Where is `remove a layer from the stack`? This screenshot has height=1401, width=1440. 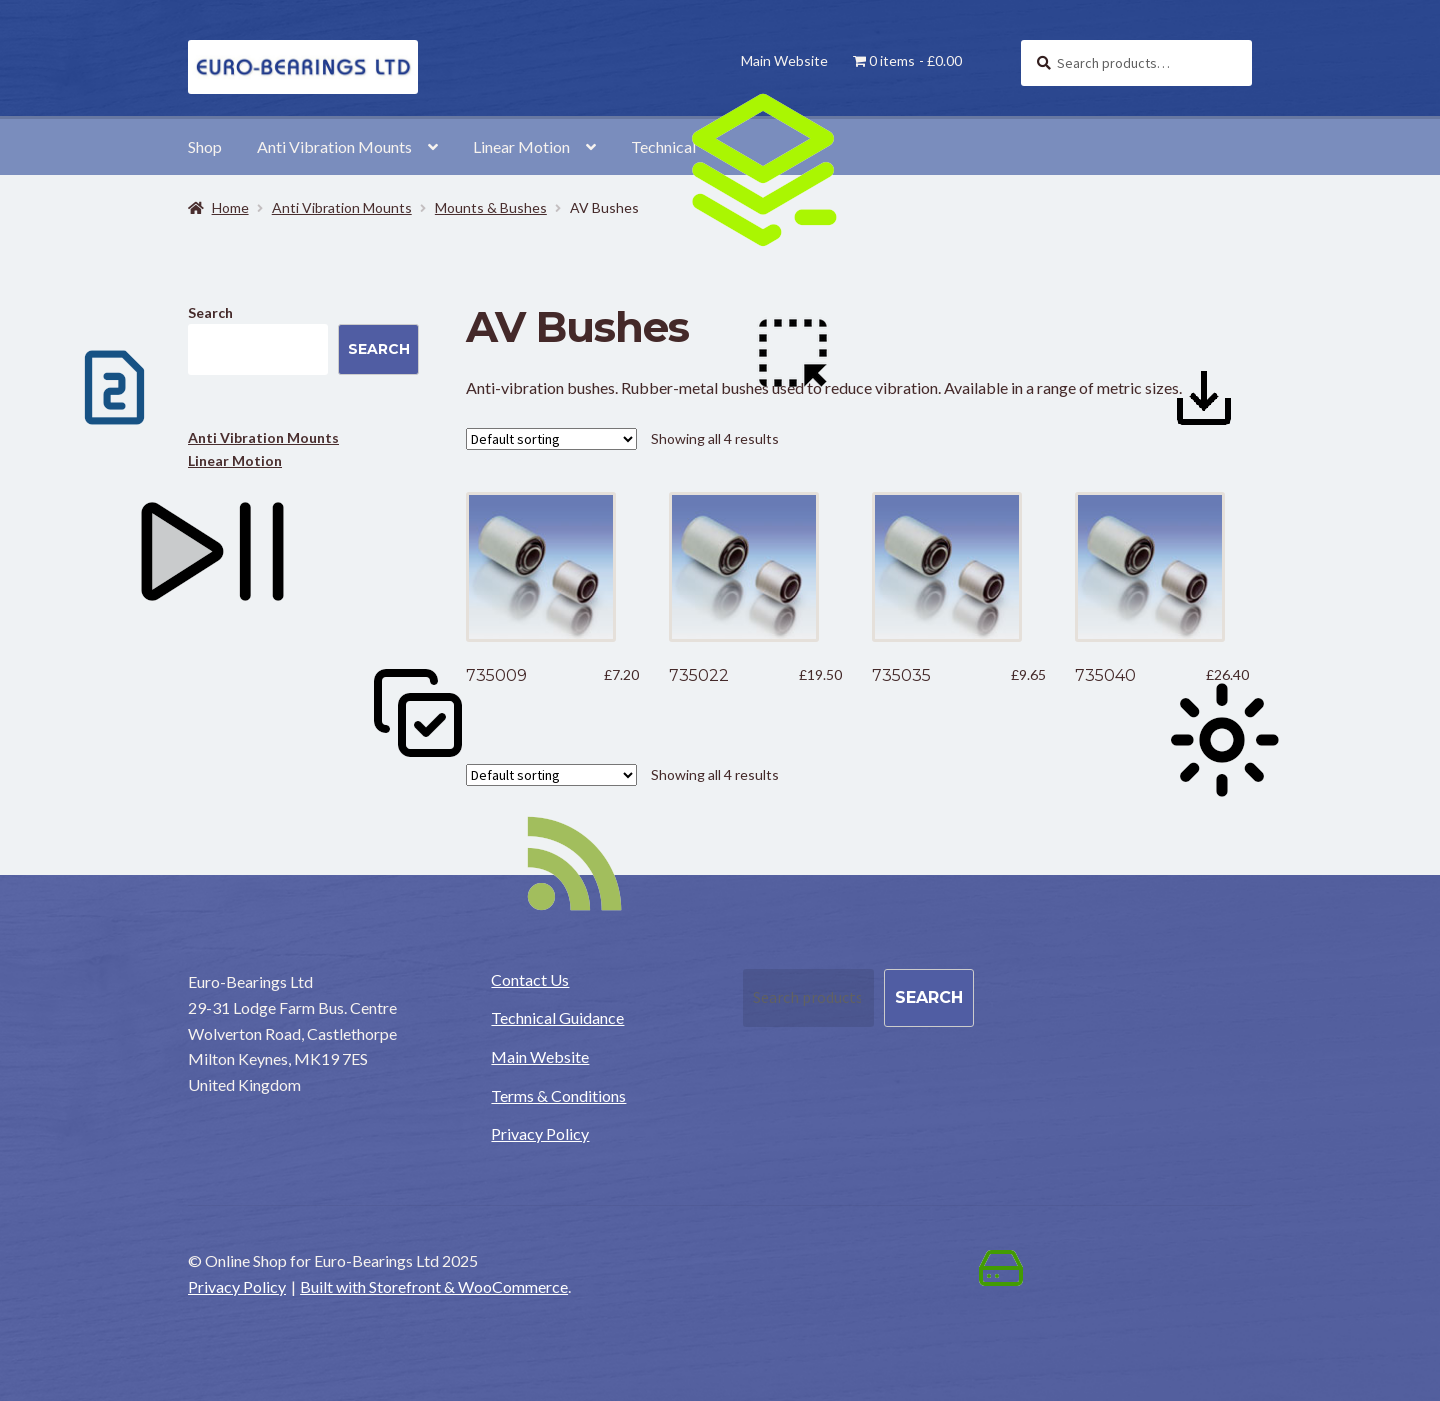 remove a layer from the stack is located at coordinates (763, 170).